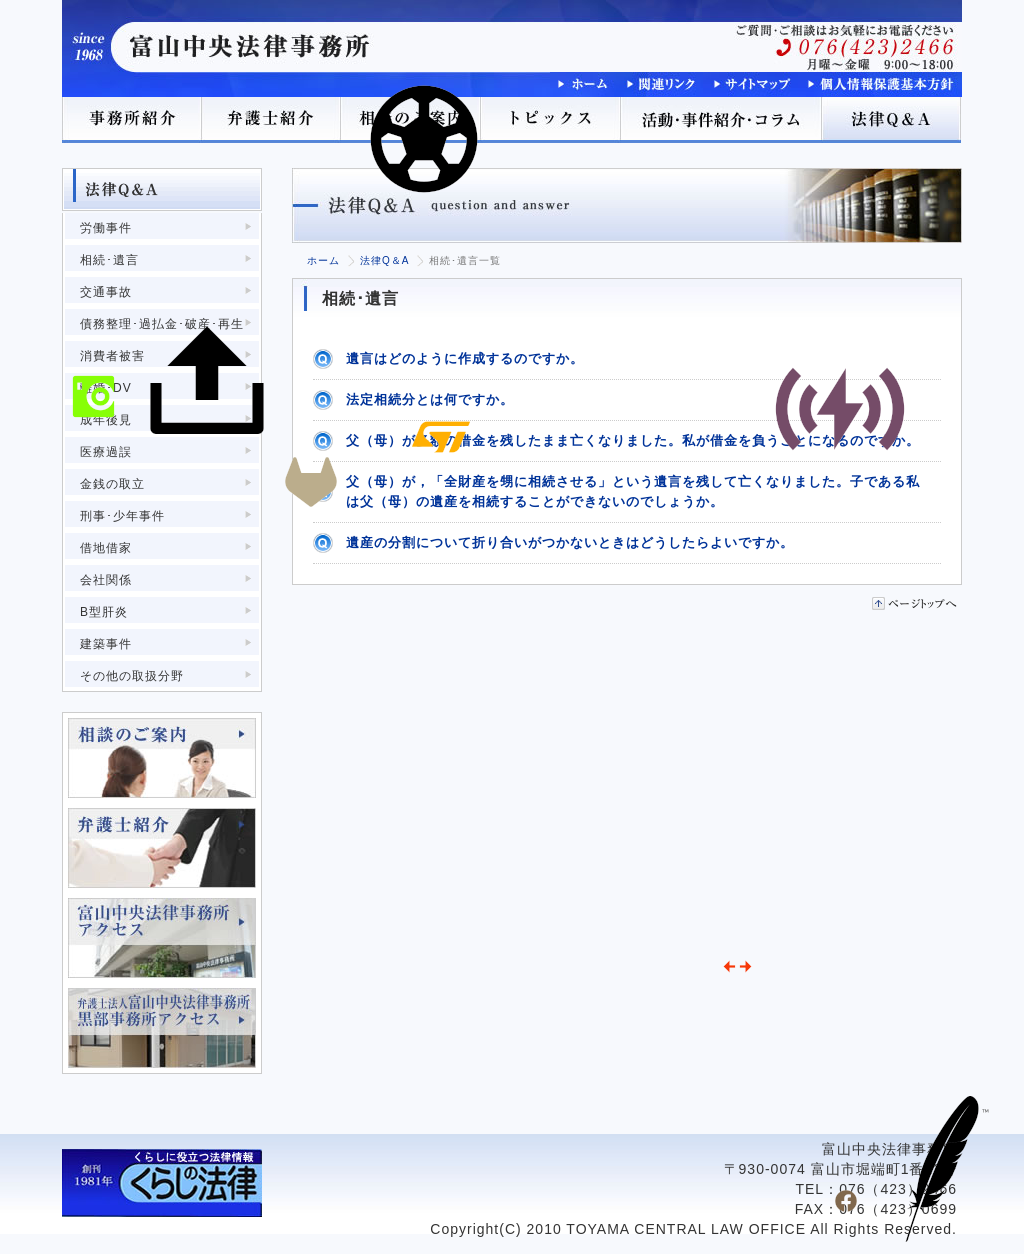 The width and height of the screenshot is (1024, 1254). What do you see at coordinates (737, 966) in the screenshot?
I see `expand content horizontally` at bounding box center [737, 966].